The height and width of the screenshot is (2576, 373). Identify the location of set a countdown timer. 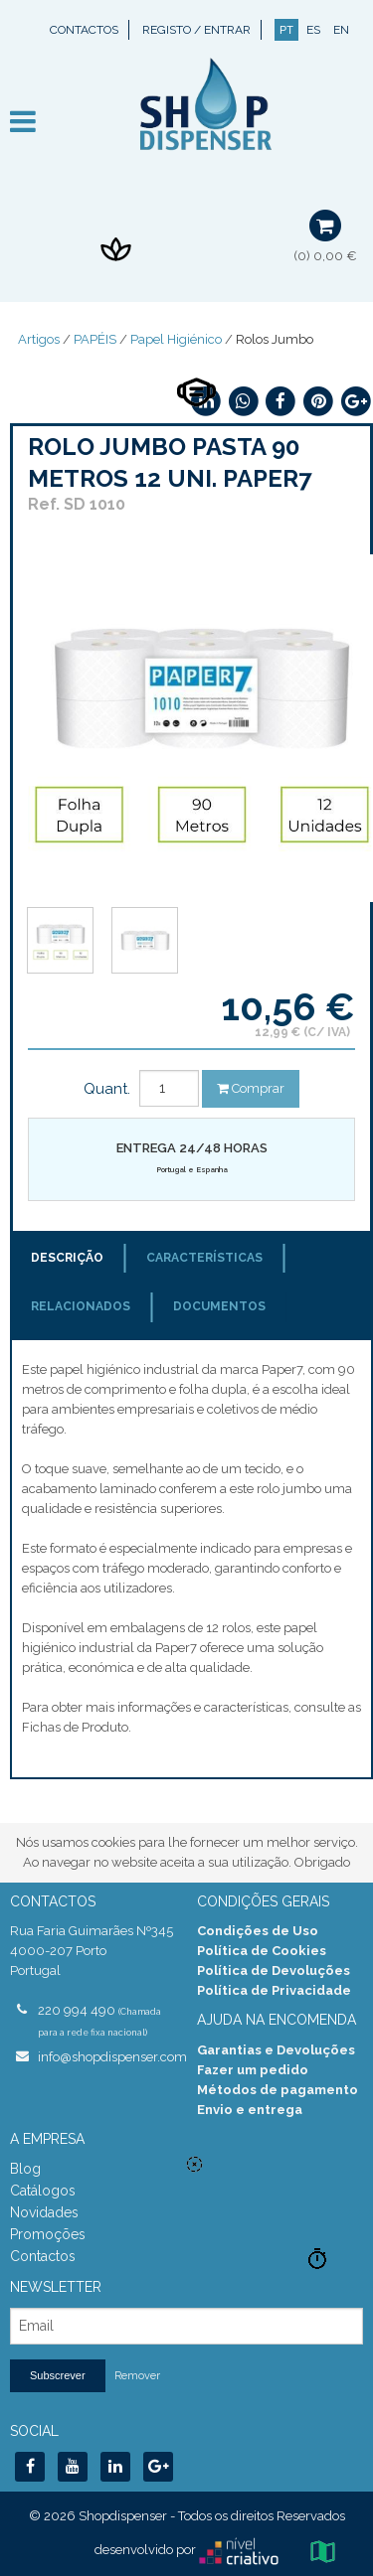
(317, 2259).